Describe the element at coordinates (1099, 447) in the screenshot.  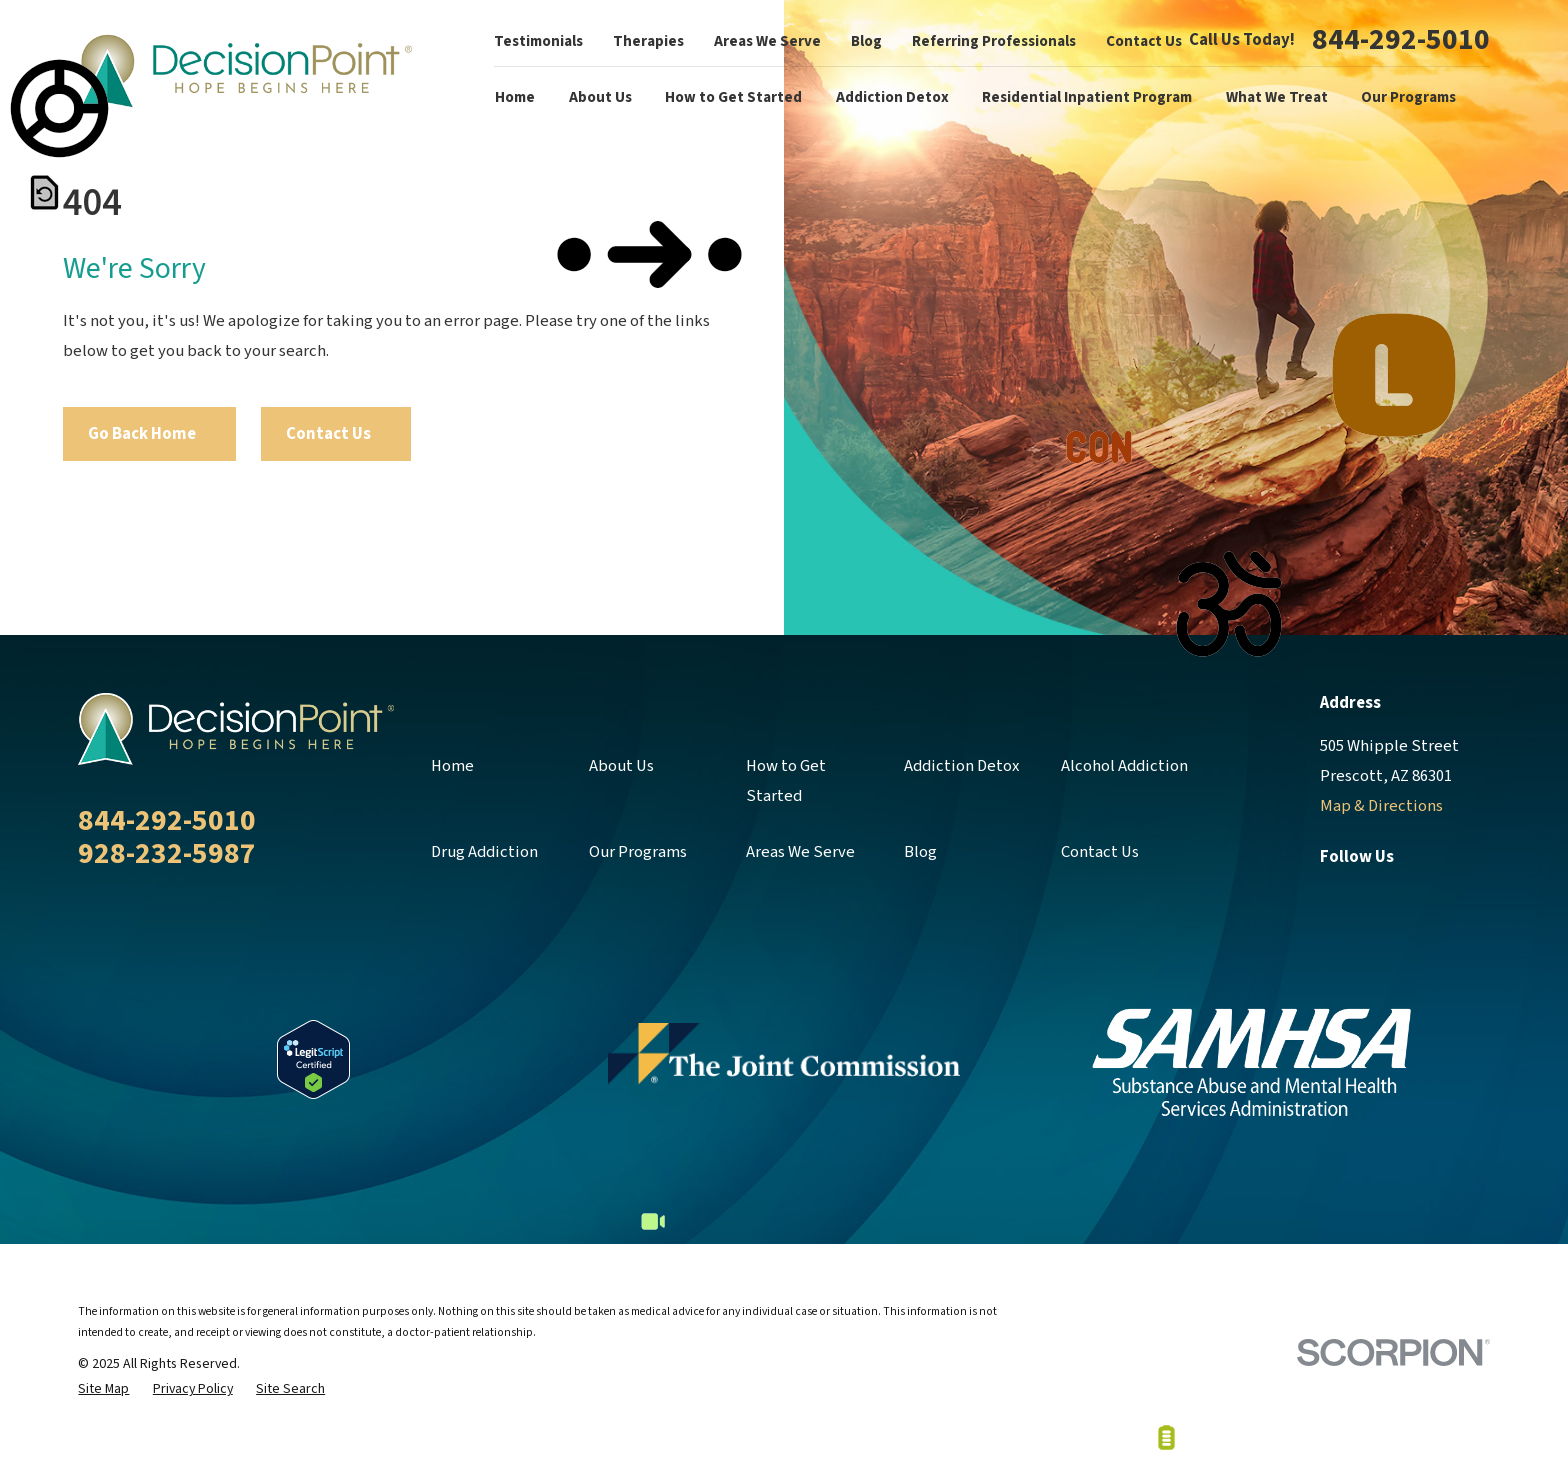
I see `initiate an HTTP connection request` at that location.